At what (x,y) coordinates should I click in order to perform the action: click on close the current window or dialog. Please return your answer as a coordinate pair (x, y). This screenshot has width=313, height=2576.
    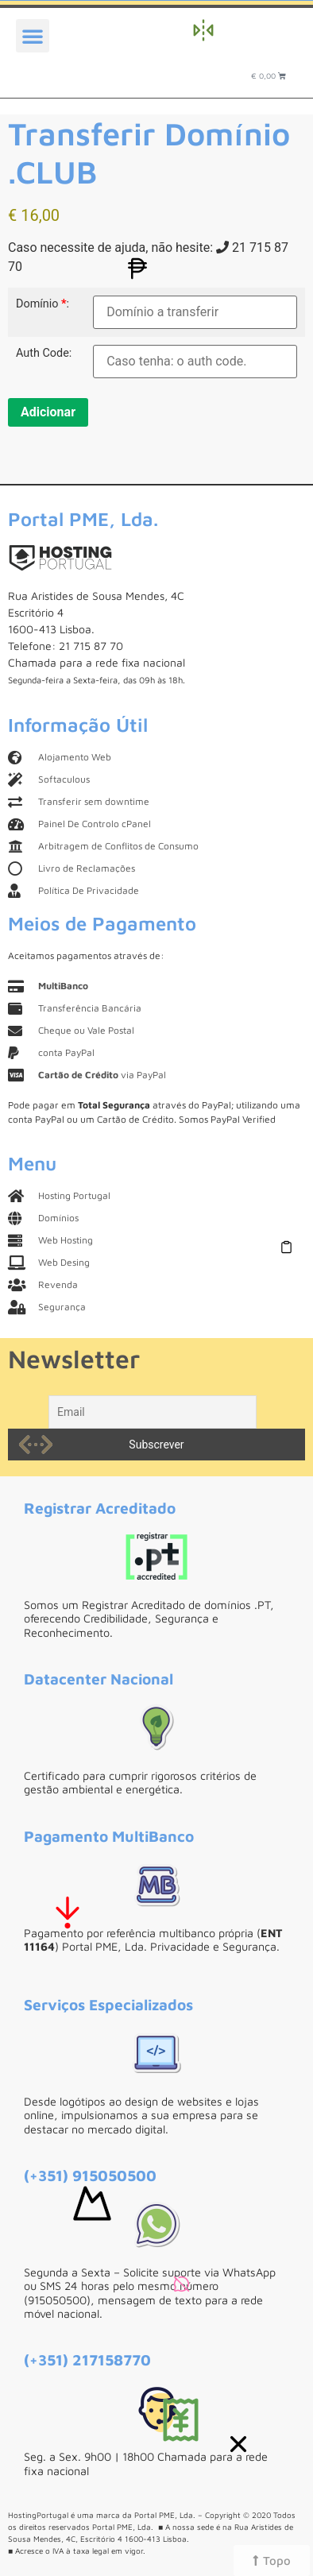
    Looking at the image, I should click on (238, 2444).